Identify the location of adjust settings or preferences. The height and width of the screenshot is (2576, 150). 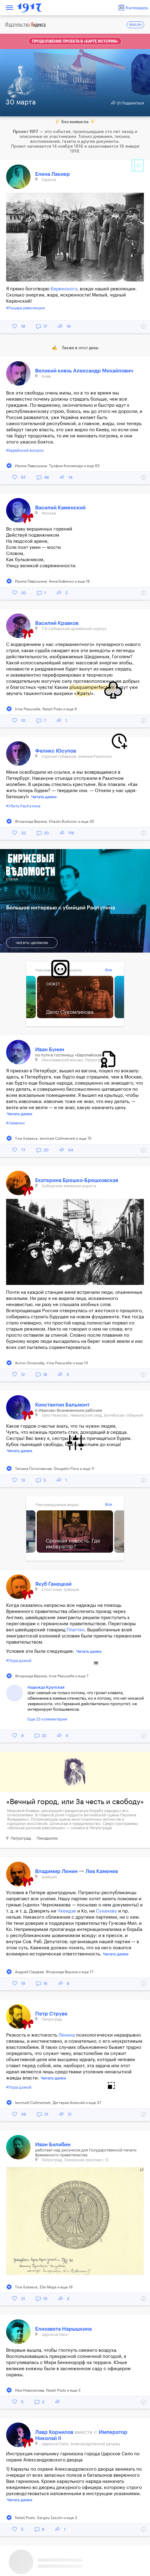
(75, 1443).